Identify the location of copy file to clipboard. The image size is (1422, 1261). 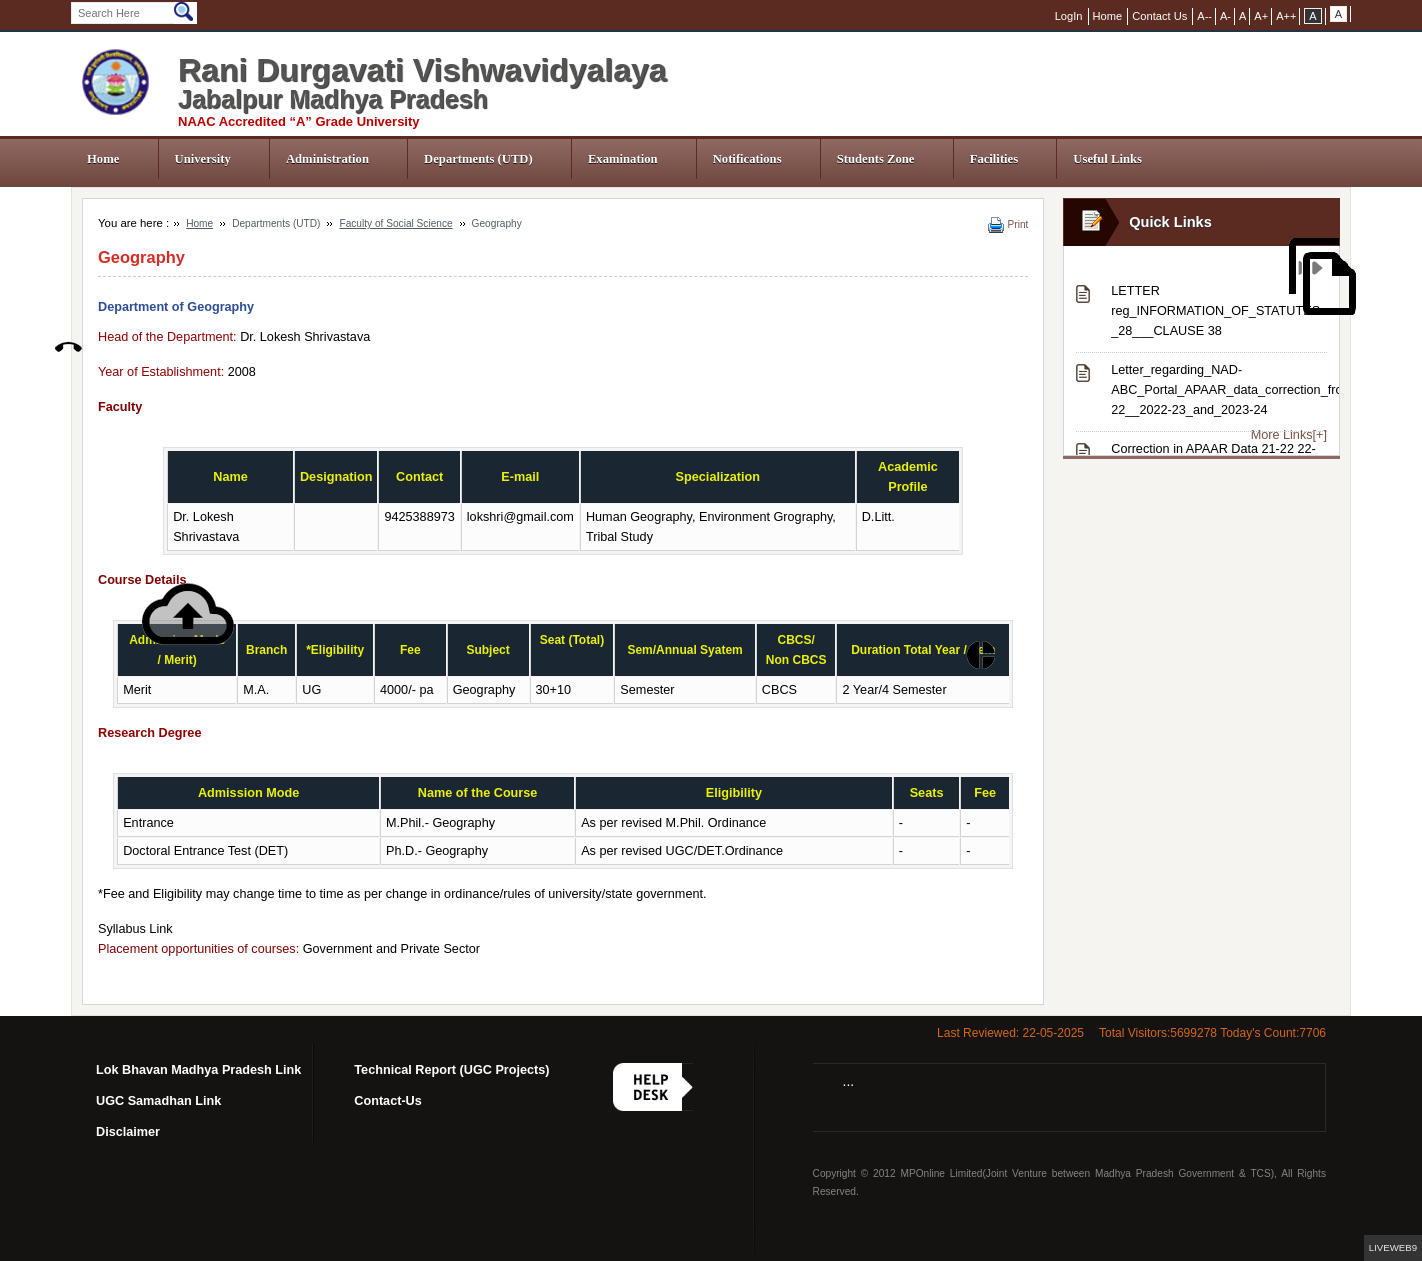
(1324, 276).